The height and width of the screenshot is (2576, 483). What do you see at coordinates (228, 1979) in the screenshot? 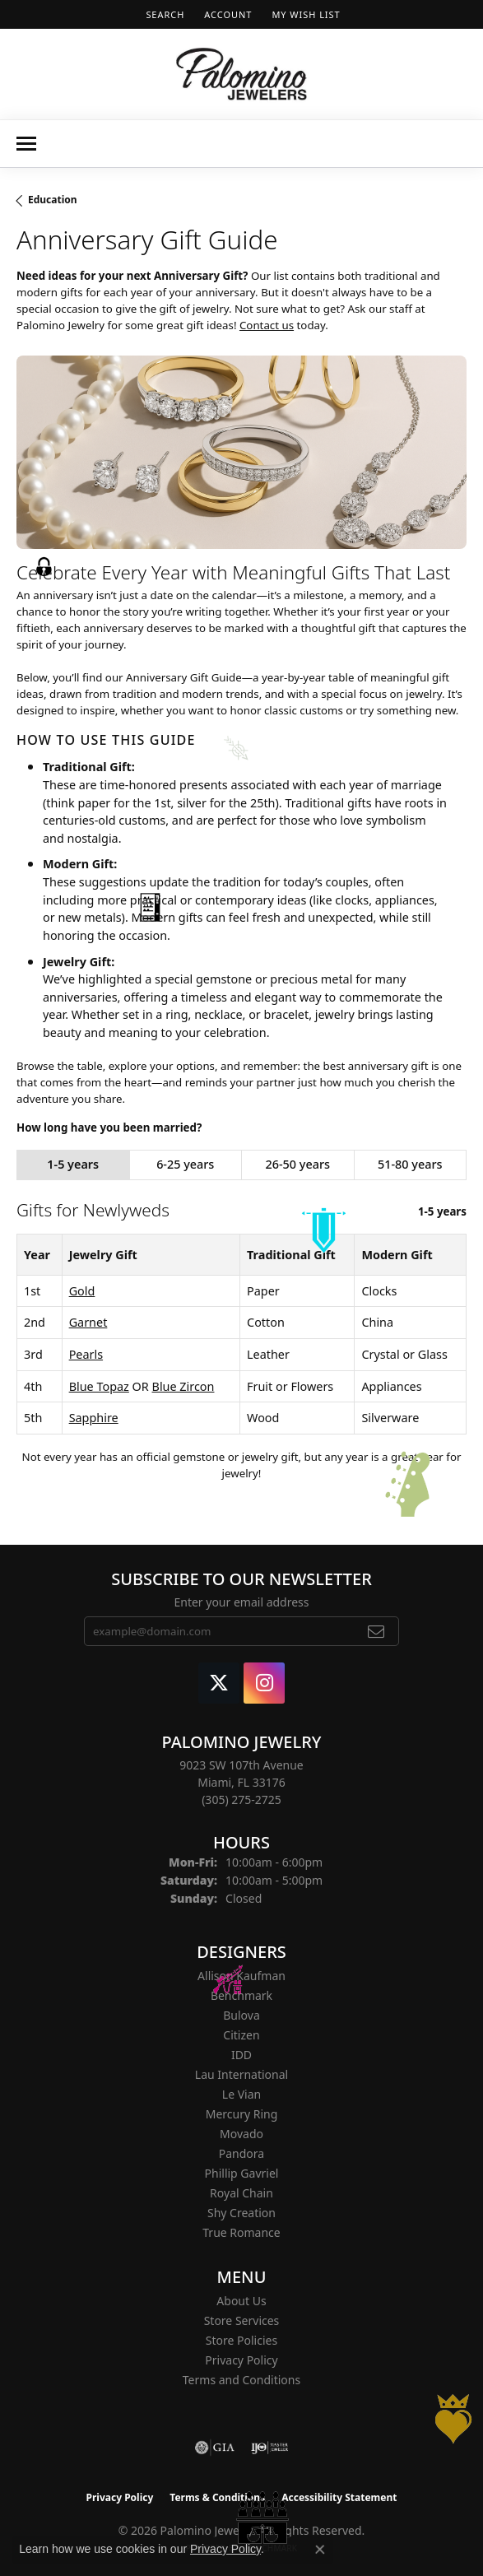
I see `select flamethrower weapon` at bounding box center [228, 1979].